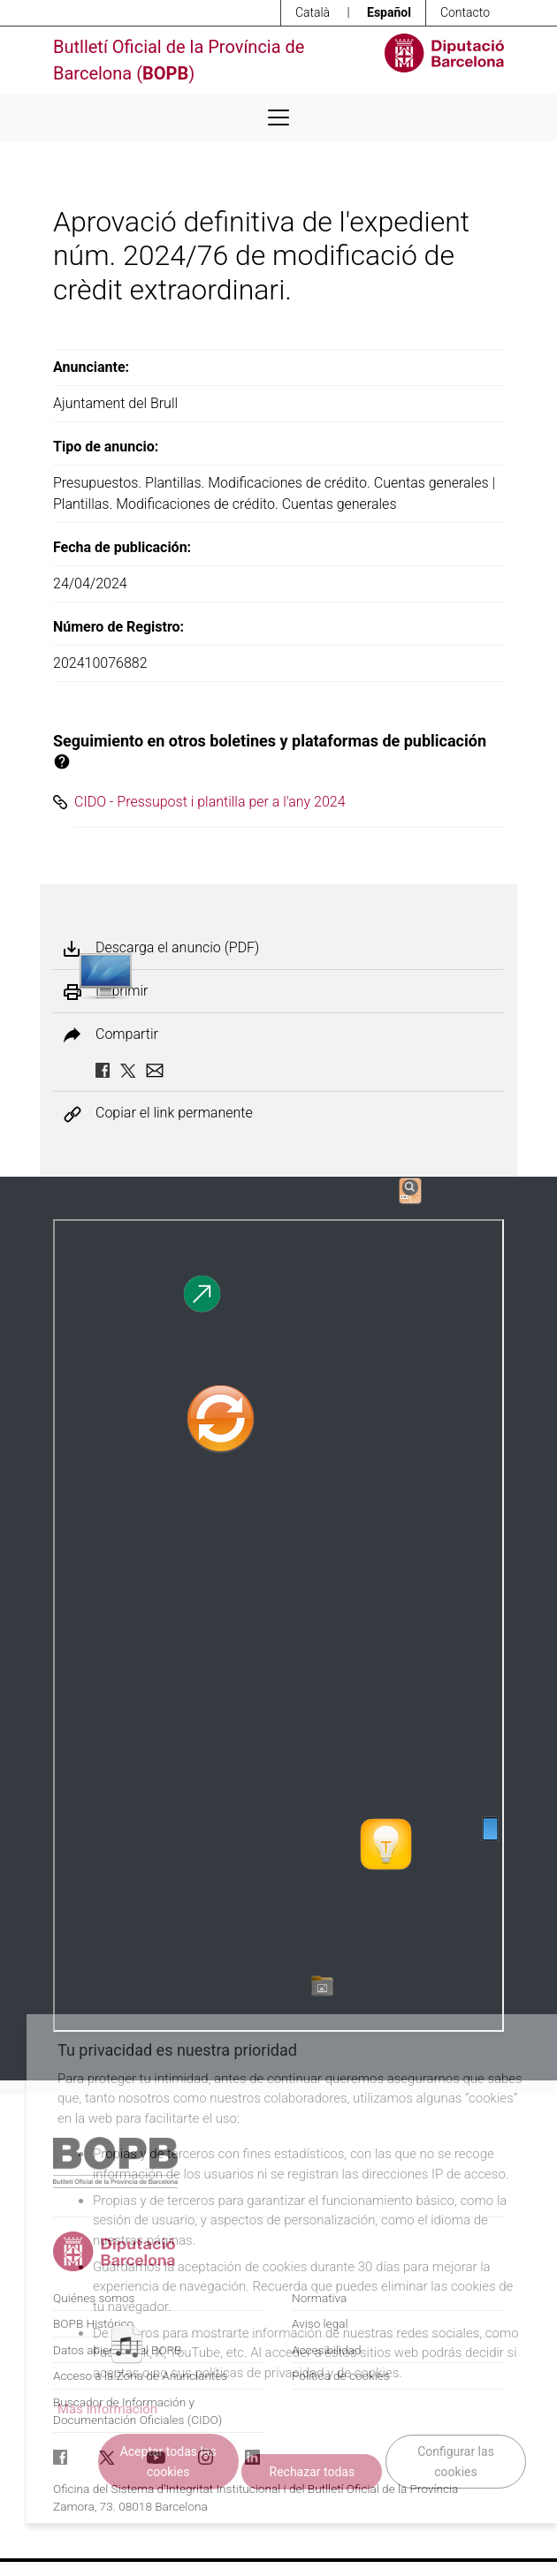  What do you see at coordinates (410, 1191) in the screenshot?
I see `resolving package dependencies` at bounding box center [410, 1191].